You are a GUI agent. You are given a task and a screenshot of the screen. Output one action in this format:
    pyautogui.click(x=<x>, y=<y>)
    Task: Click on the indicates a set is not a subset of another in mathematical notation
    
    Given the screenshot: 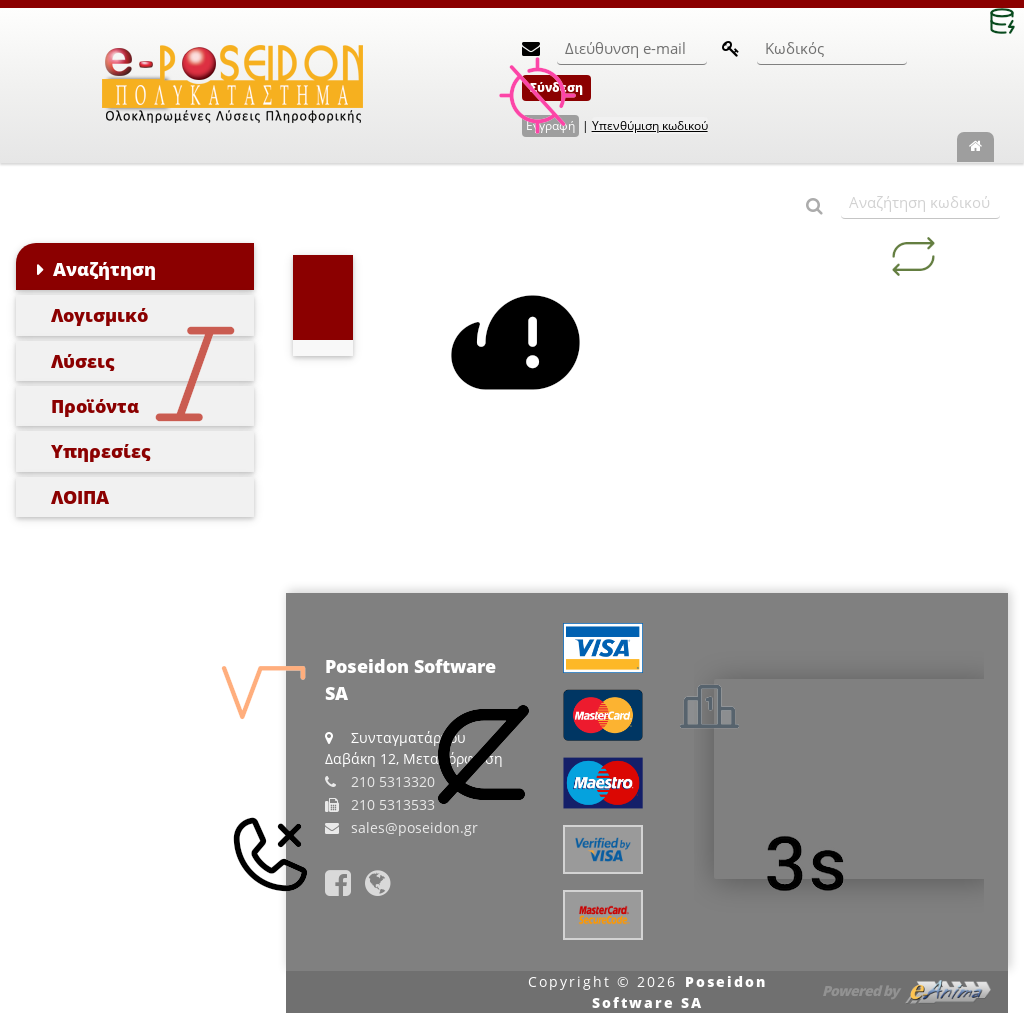 What is the action you would take?
    pyautogui.click(x=483, y=754)
    